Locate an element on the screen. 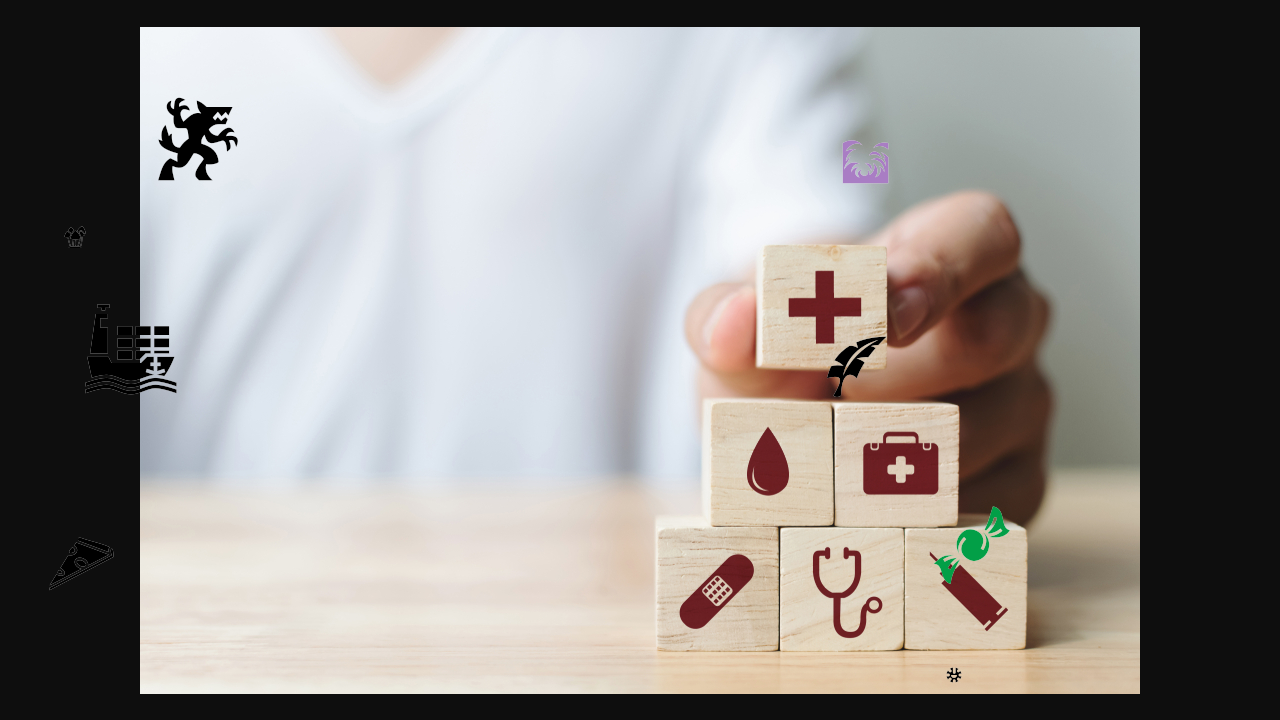 The height and width of the screenshot is (720, 1280). enter a fire-themed portal or dungeon is located at coordinates (865, 160).